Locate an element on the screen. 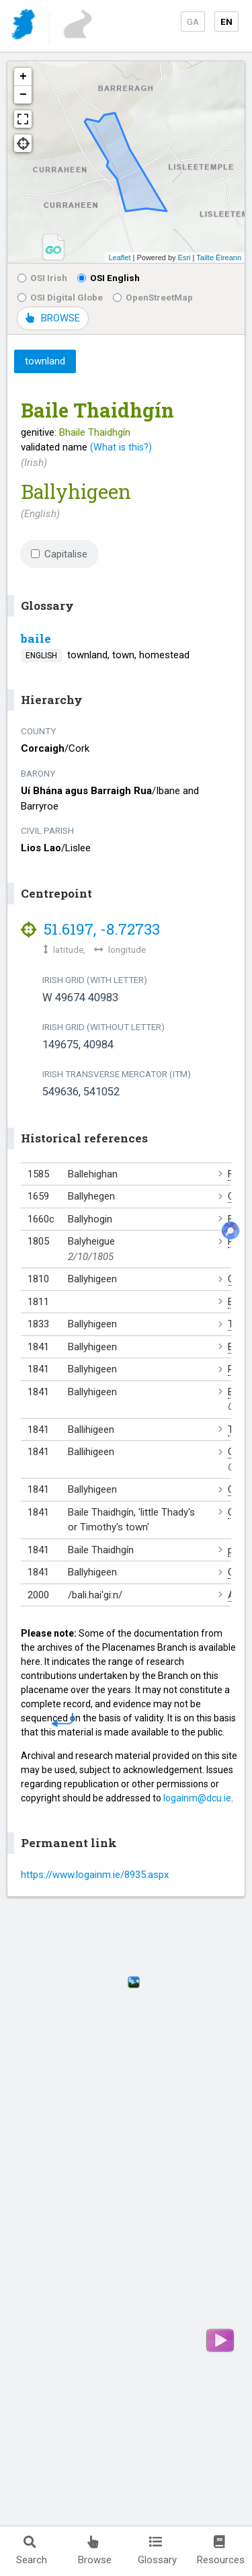 The image size is (252, 2576). open tetzle jigsaw puzzle game is located at coordinates (134, 1982).